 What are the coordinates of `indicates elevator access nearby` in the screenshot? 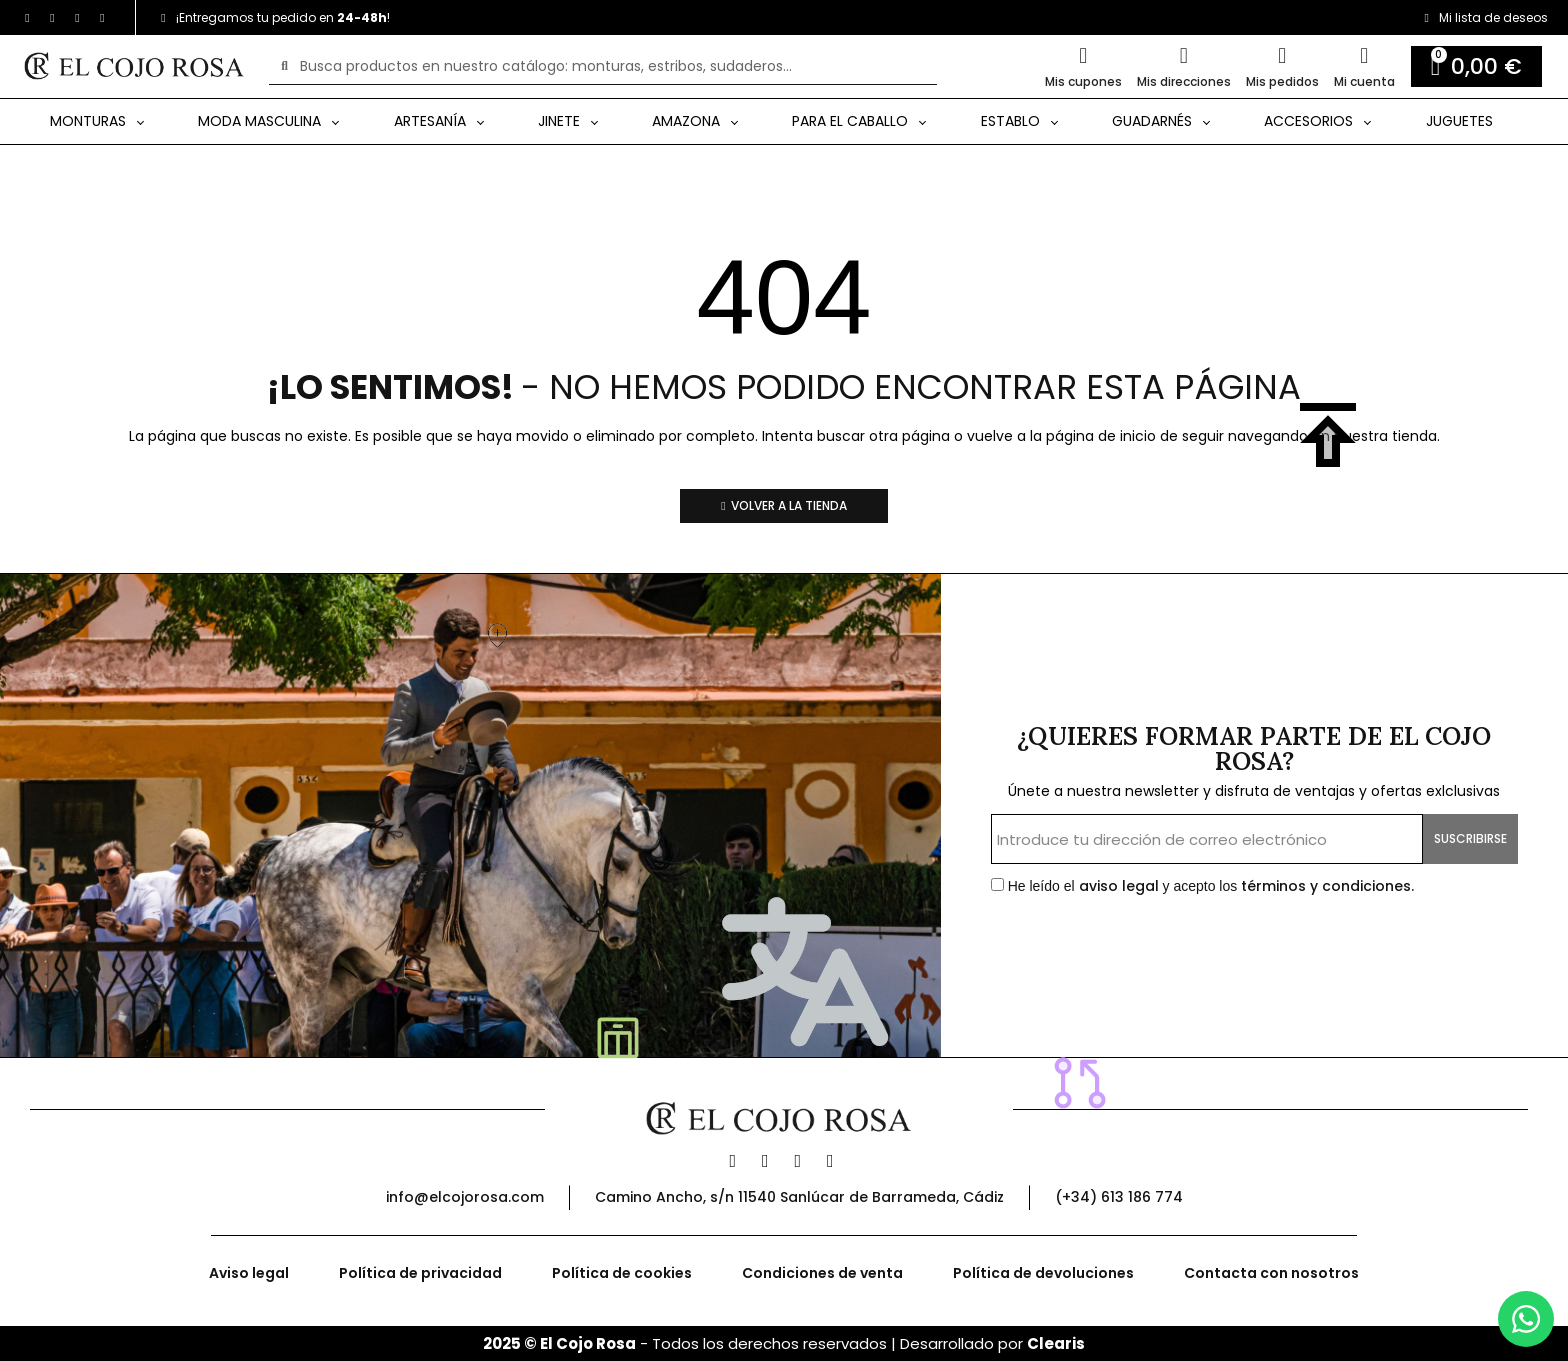 It's located at (618, 1038).